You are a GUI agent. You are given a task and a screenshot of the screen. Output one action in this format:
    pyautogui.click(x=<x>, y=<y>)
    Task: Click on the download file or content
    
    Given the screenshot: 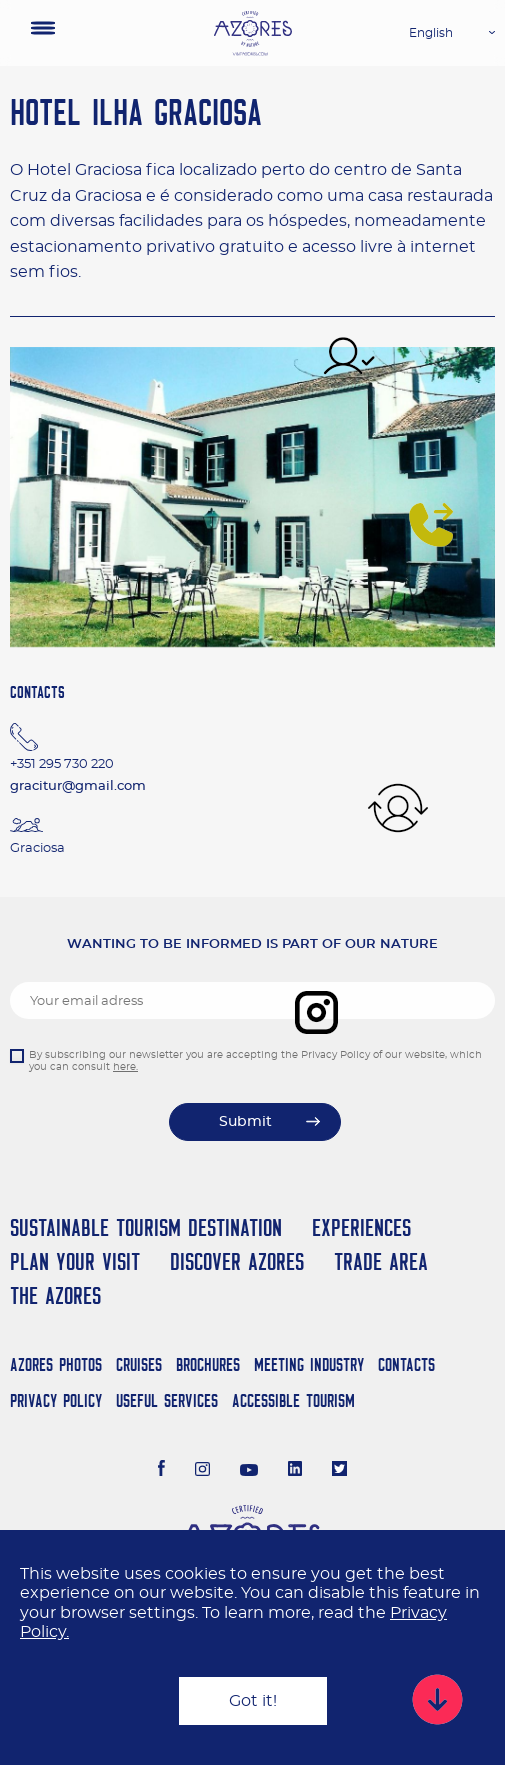 What is the action you would take?
    pyautogui.click(x=437, y=1699)
    